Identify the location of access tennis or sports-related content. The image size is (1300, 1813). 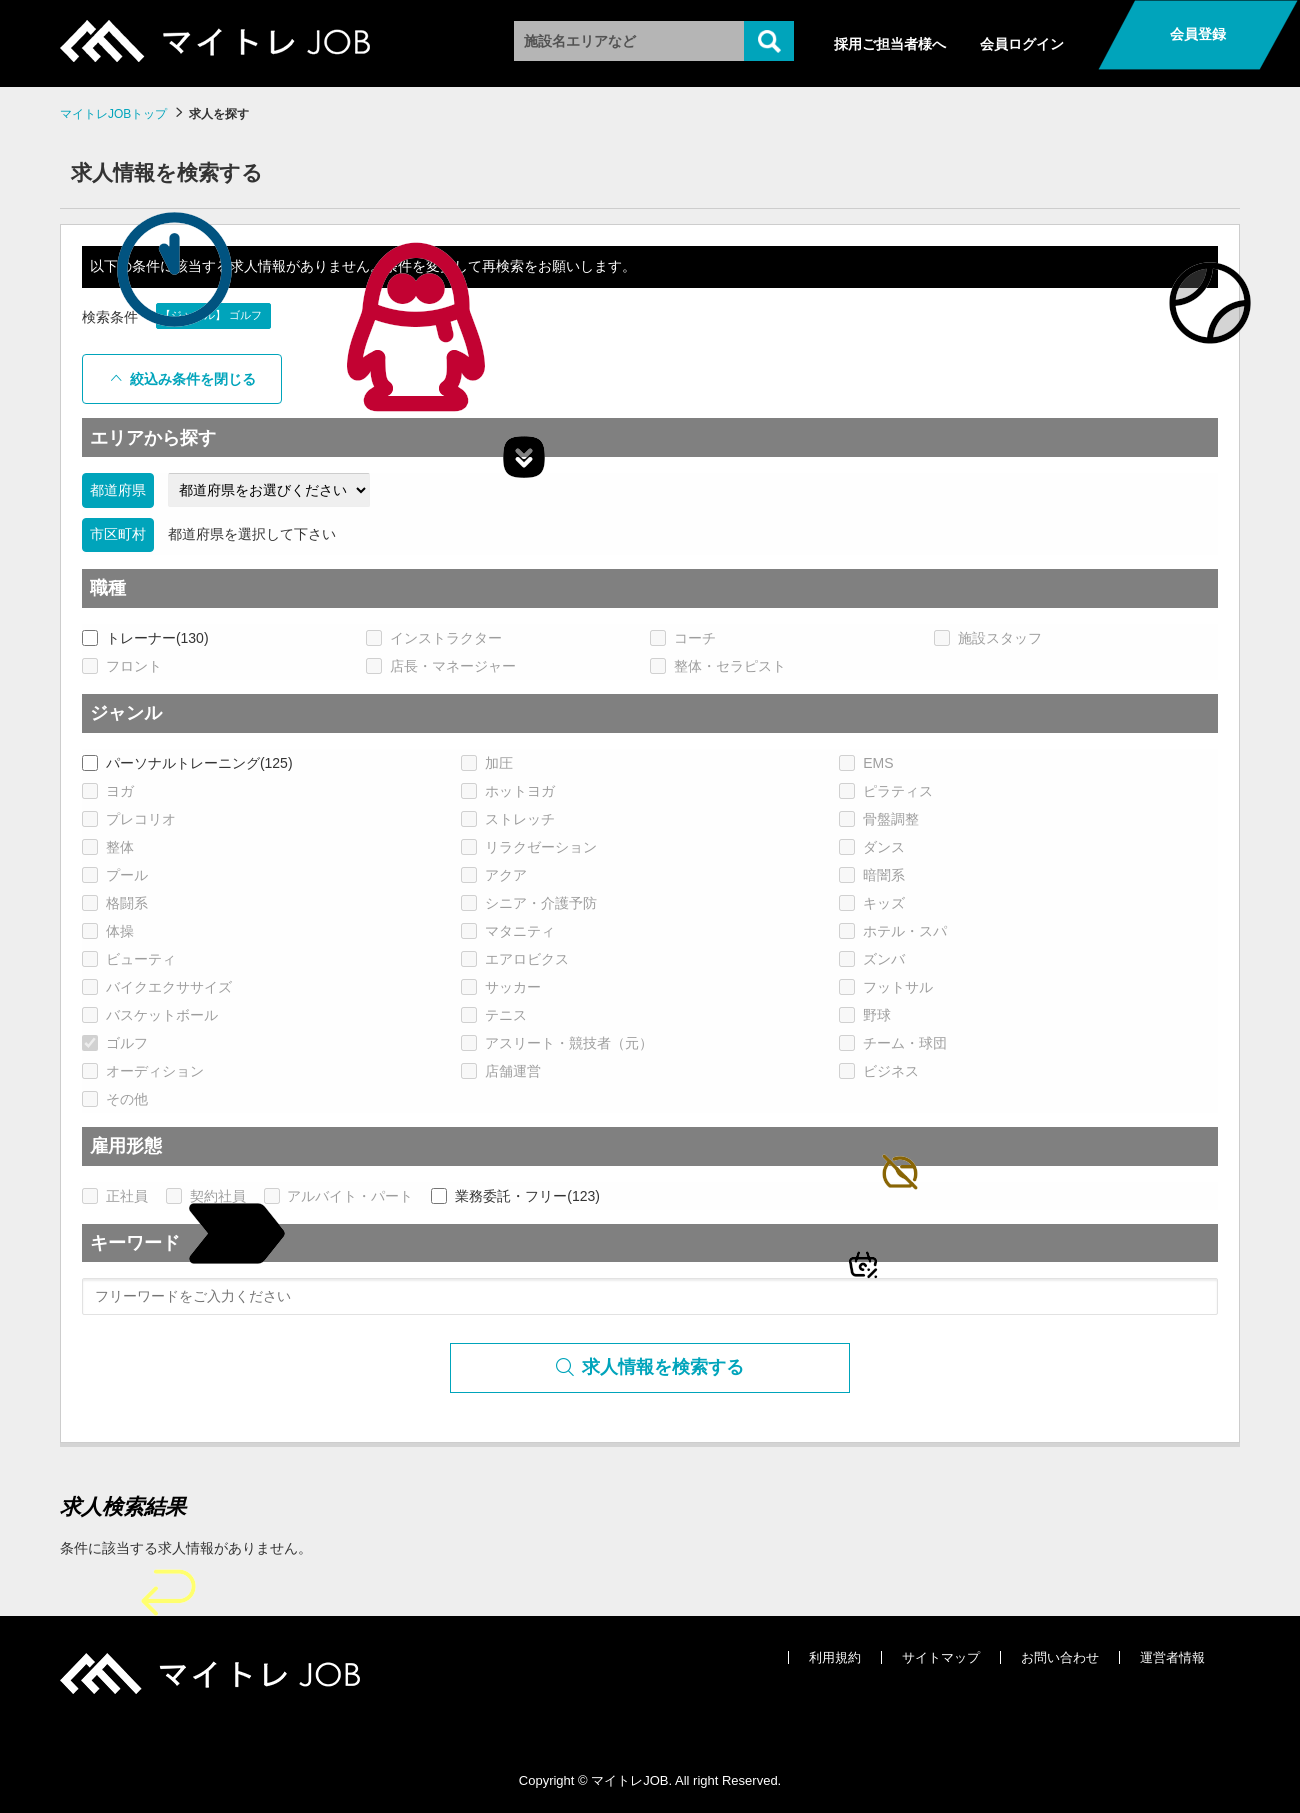
(1210, 303).